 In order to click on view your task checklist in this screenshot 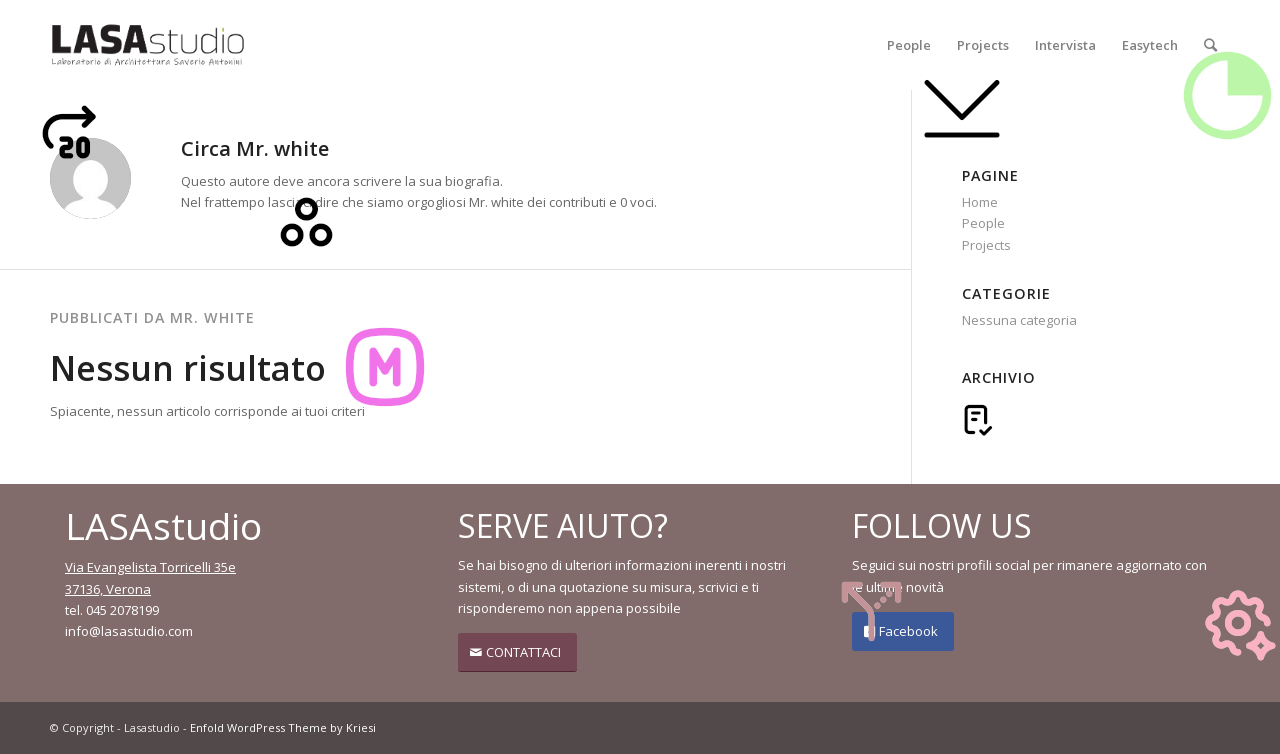, I will do `click(977, 419)`.